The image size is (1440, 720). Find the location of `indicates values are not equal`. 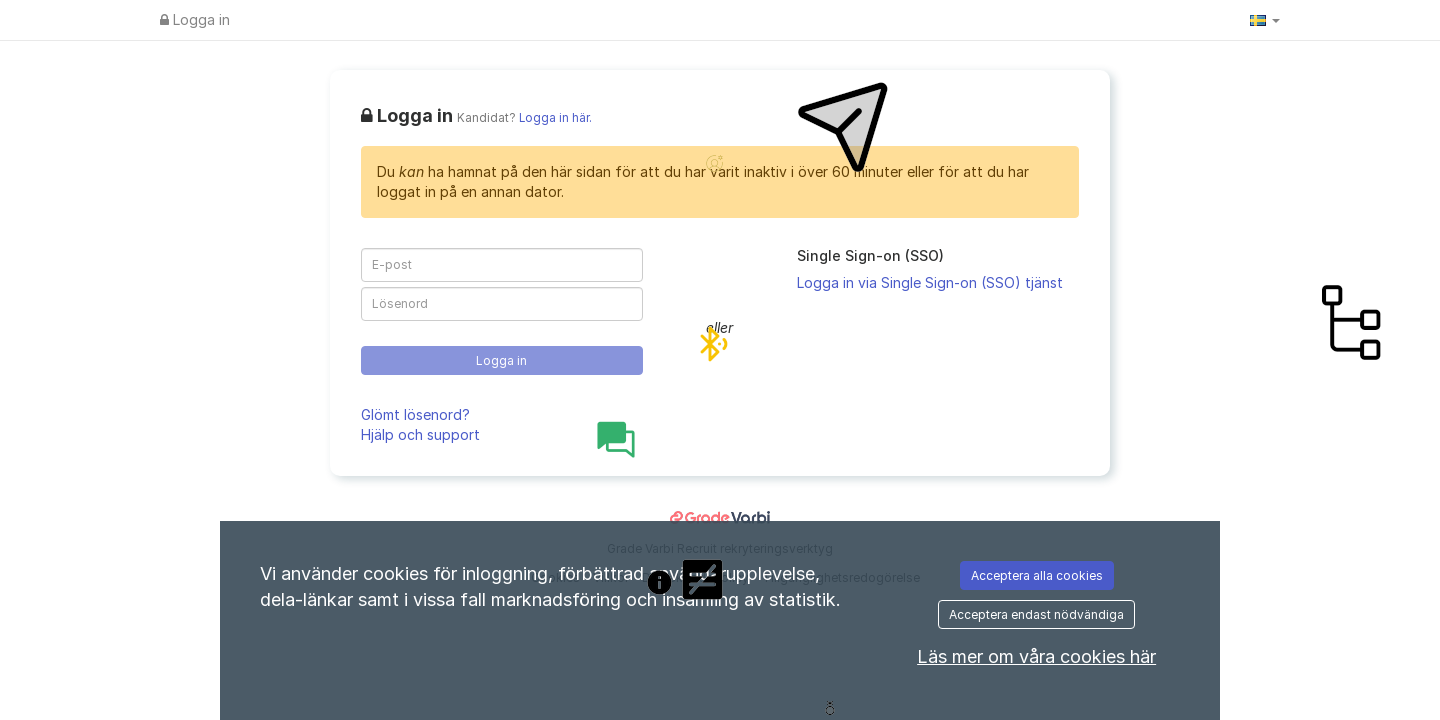

indicates values are not equal is located at coordinates (702, 579).